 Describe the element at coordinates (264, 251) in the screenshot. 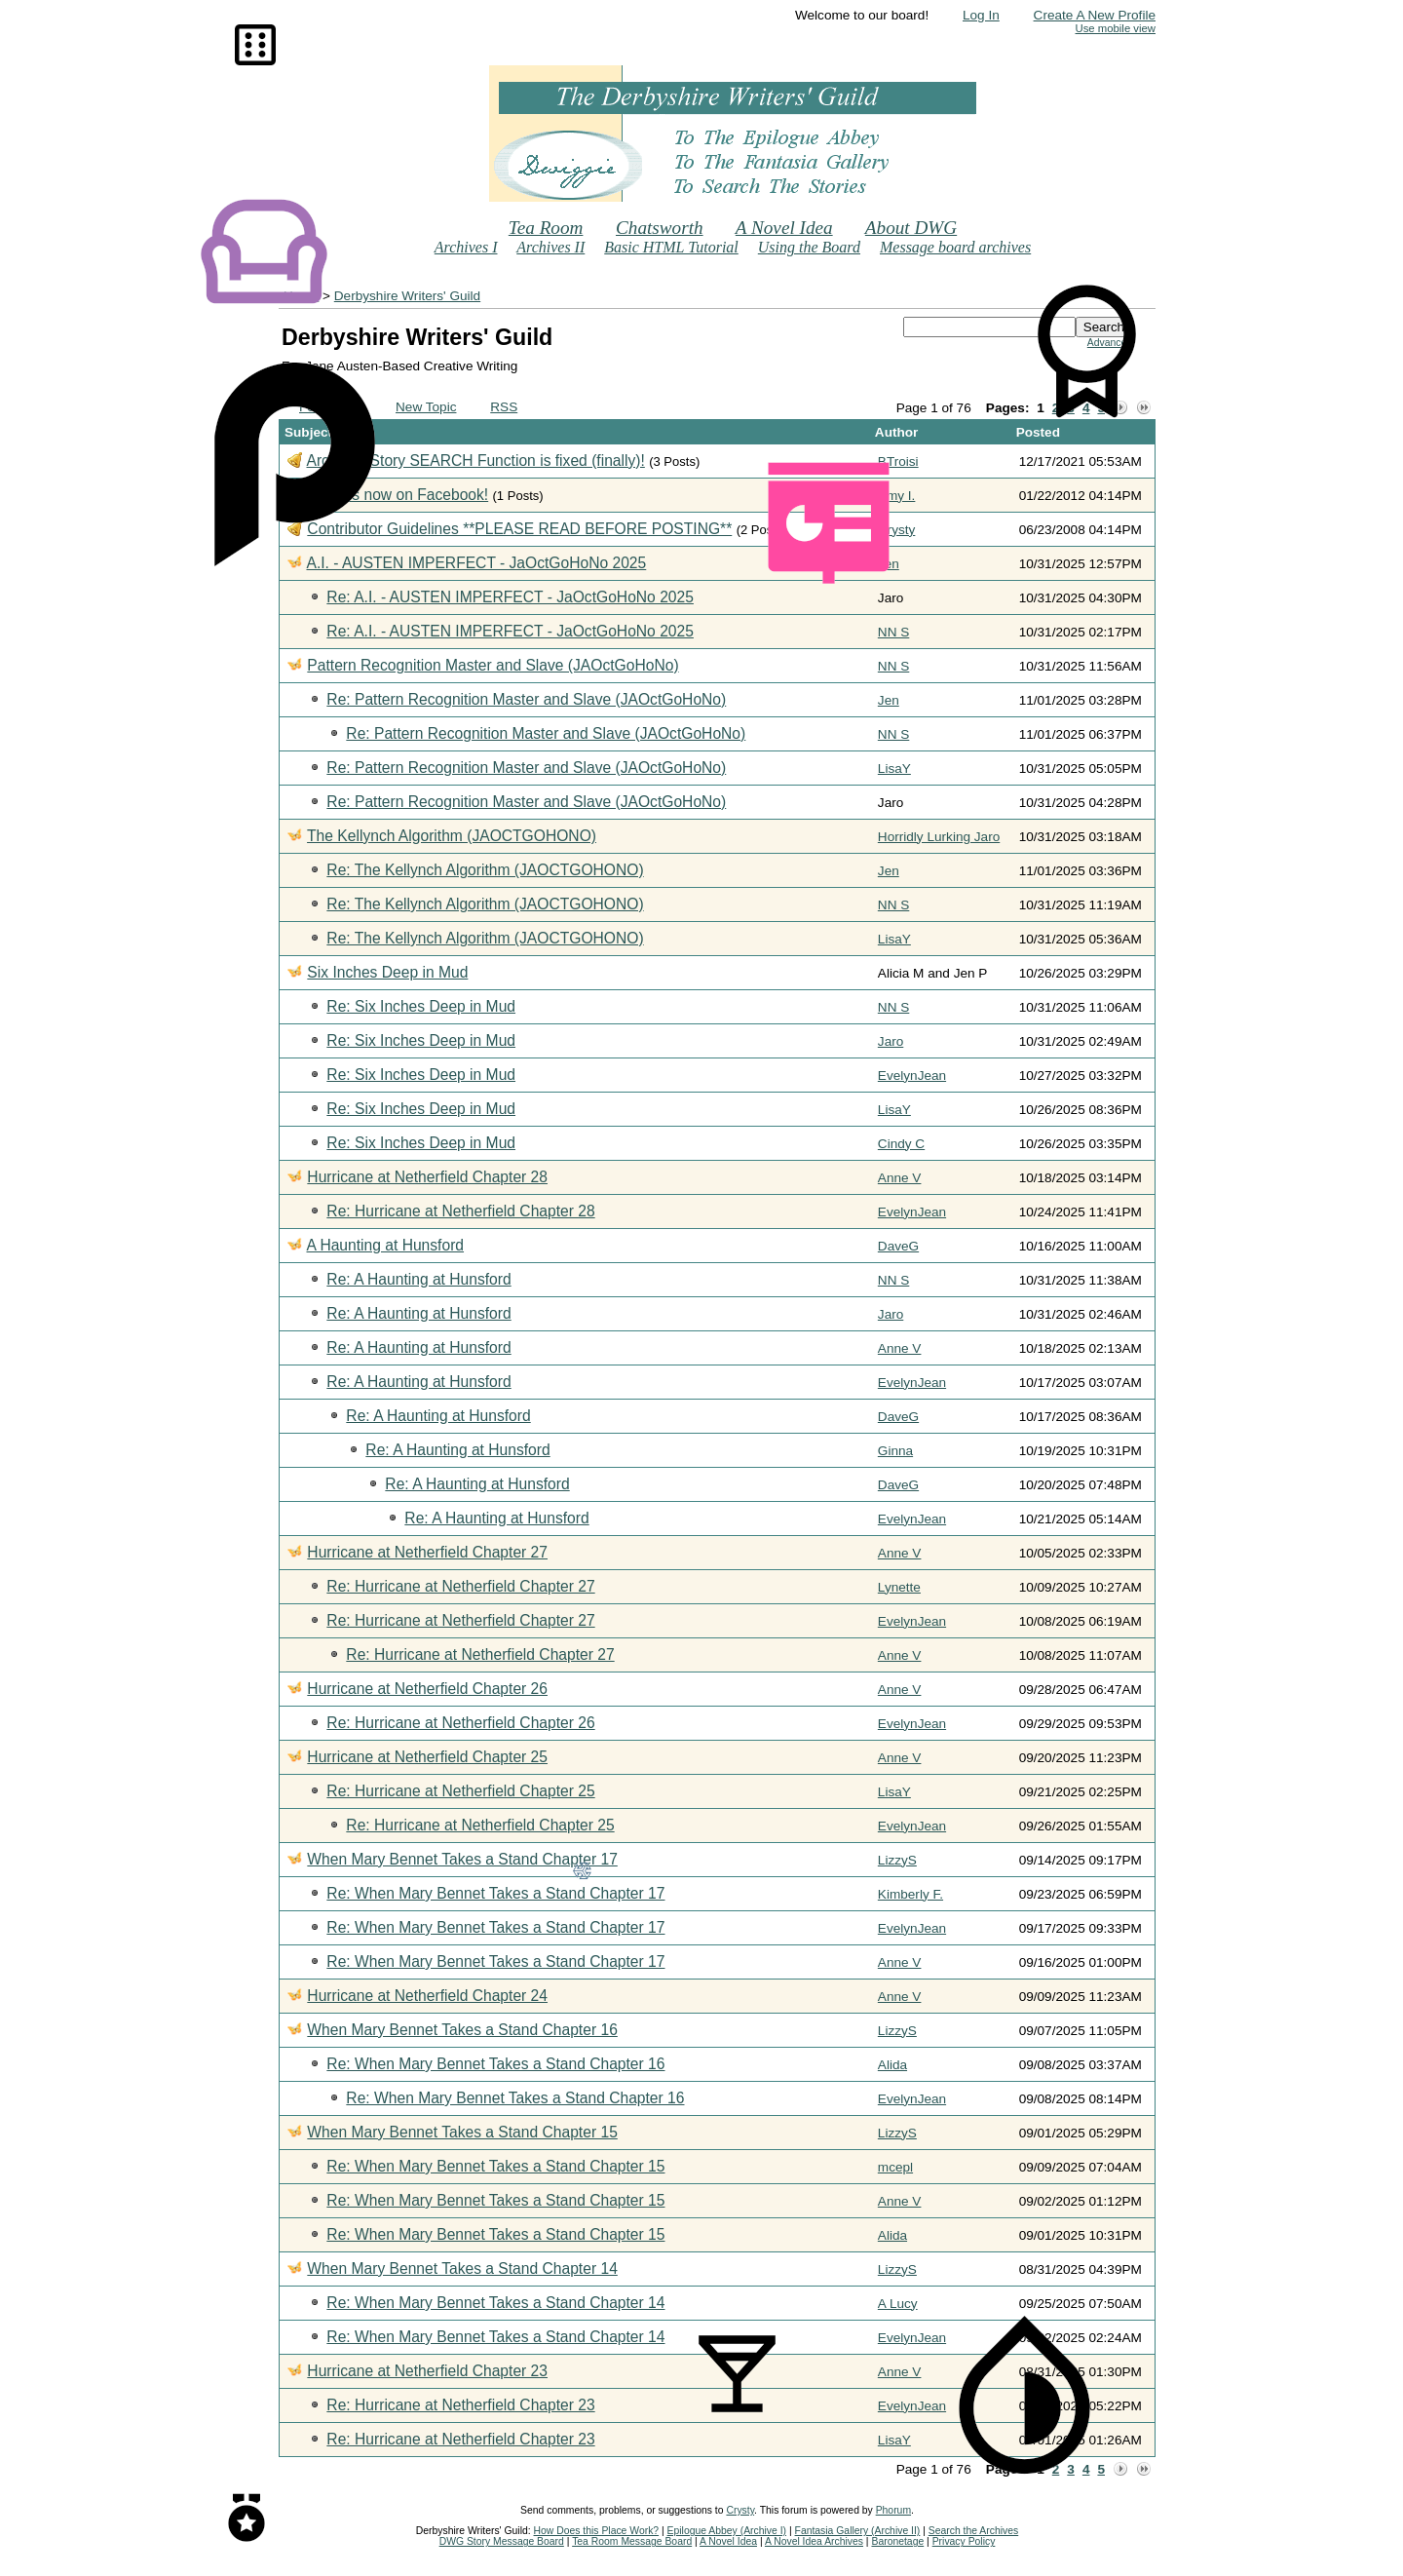

I see `browse furniture or home decor items` at that location.